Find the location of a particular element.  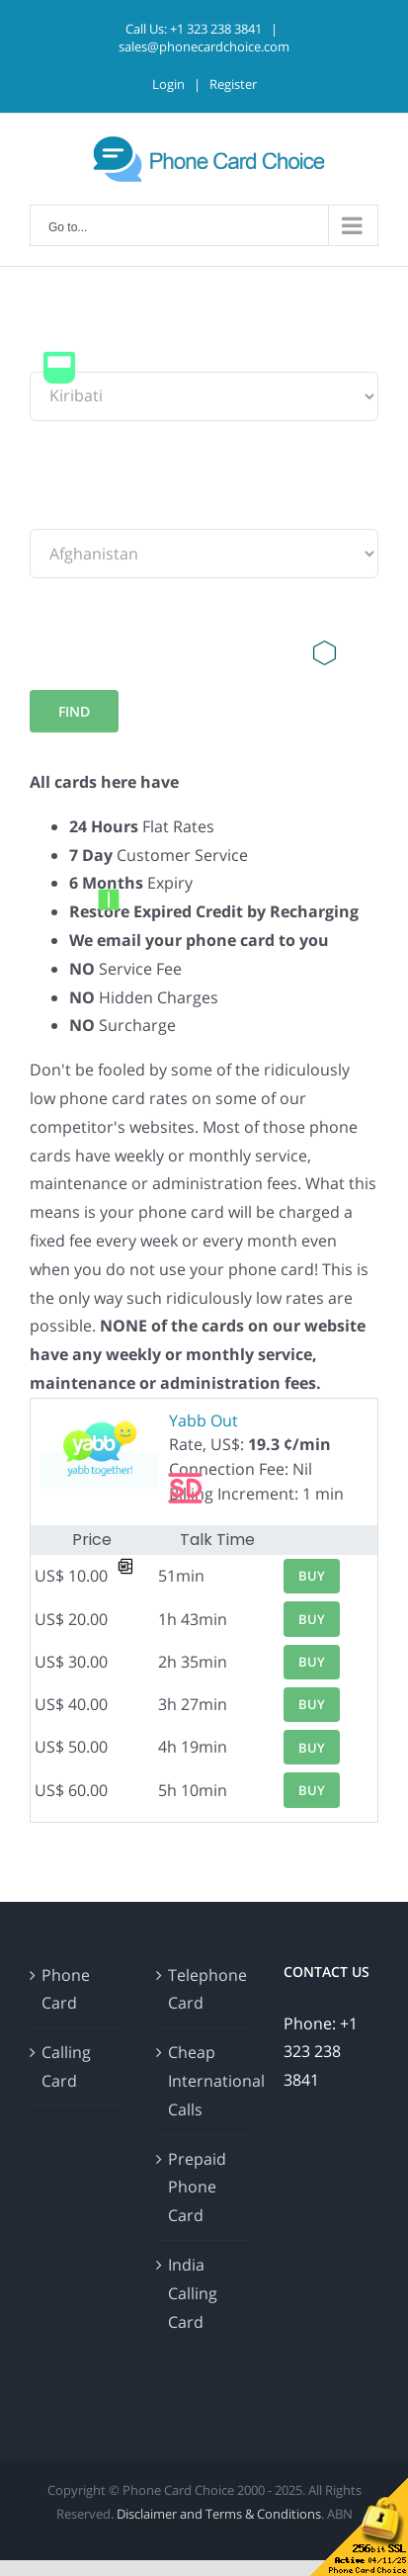

vertical divider or separator element is located at coordinates (109, 900).